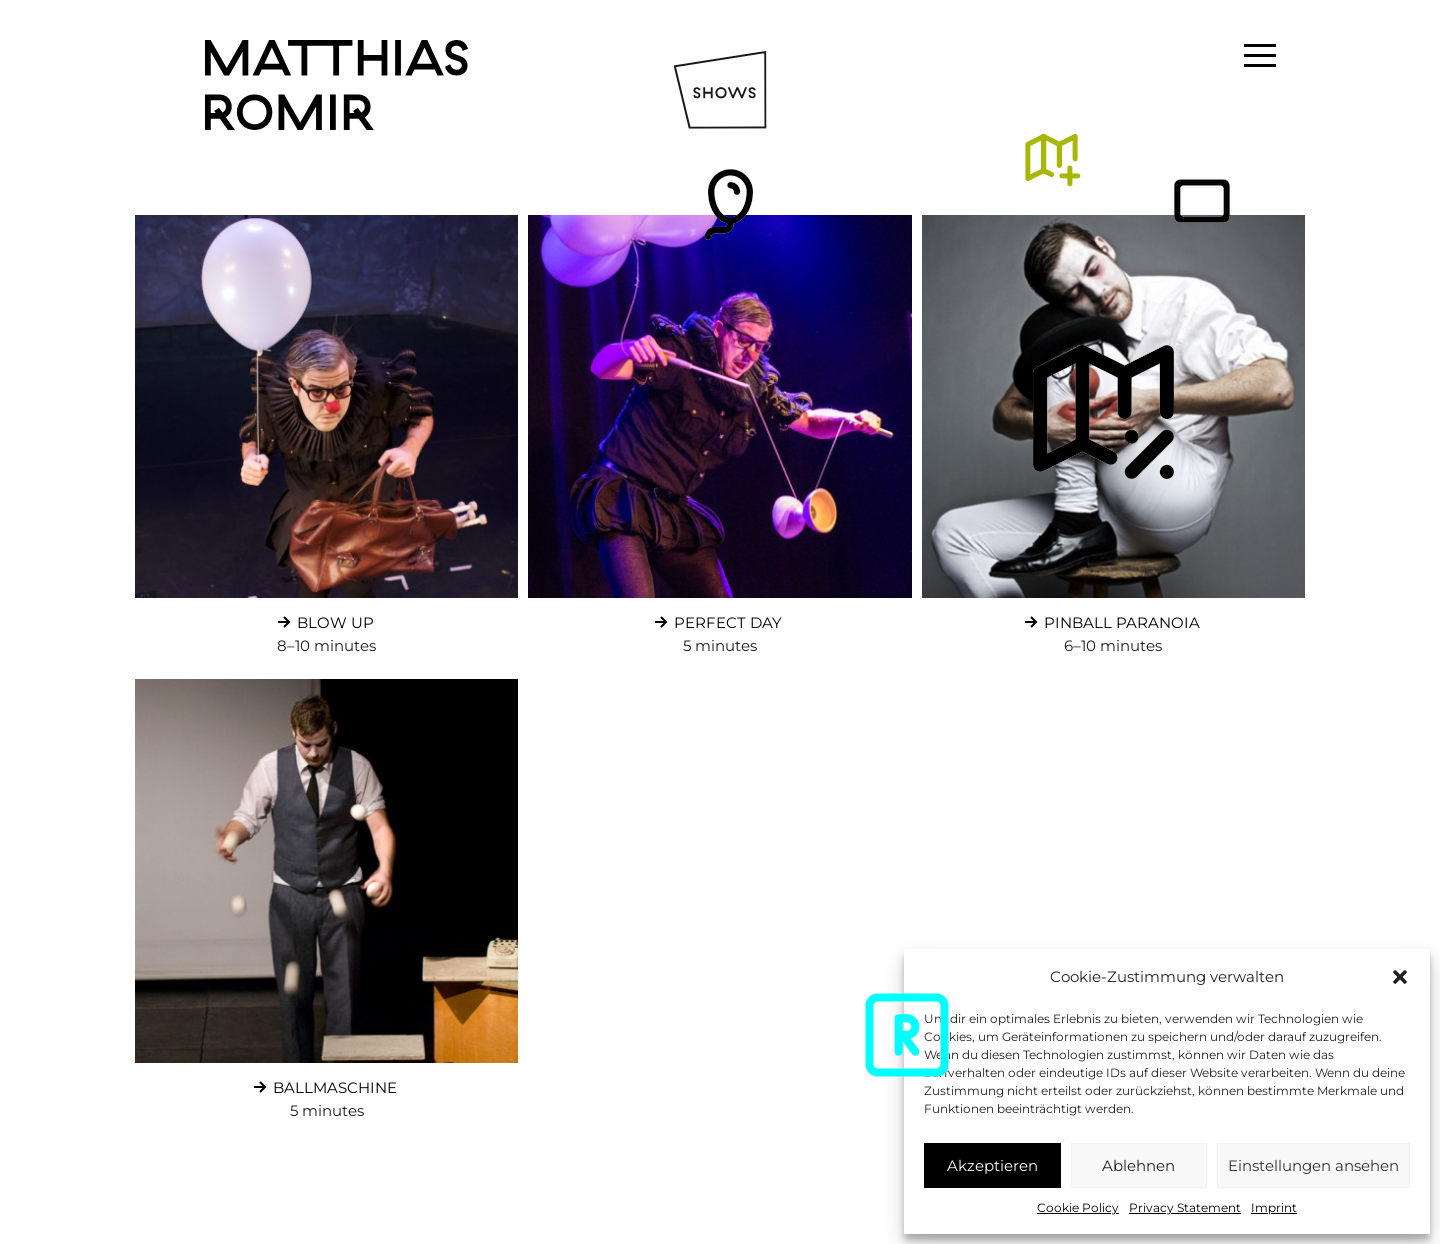 This screenshot has width=1440, height=1244. What do you see at coordinates (730, 204) in the screenshot?
I see `indicates a celebration or birthday event` at bounding box center [730, 204].